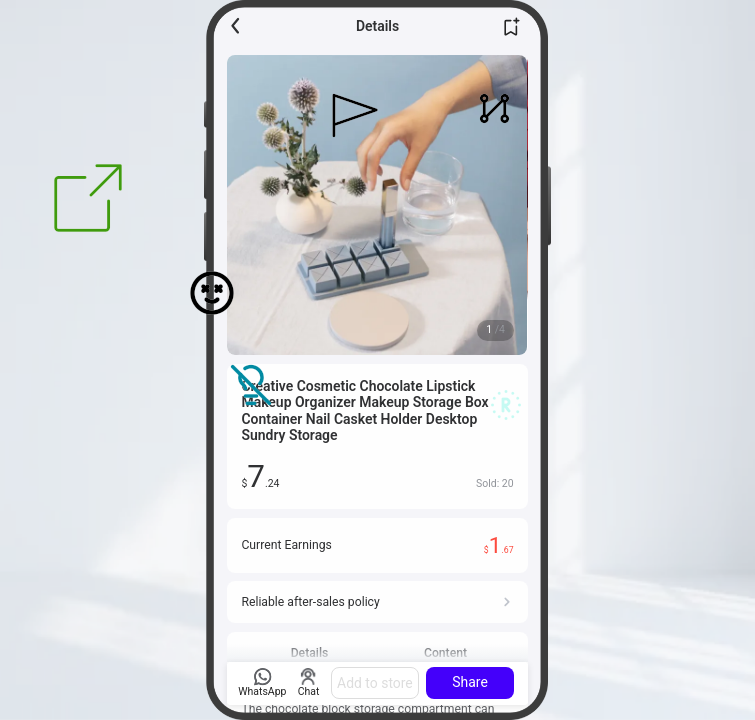 This screenshot has width=755, height=720. What do you see at coordinates (494, 108) in the screenshot?
I see `connect nodes or data points` at bounding box center [494, 108].